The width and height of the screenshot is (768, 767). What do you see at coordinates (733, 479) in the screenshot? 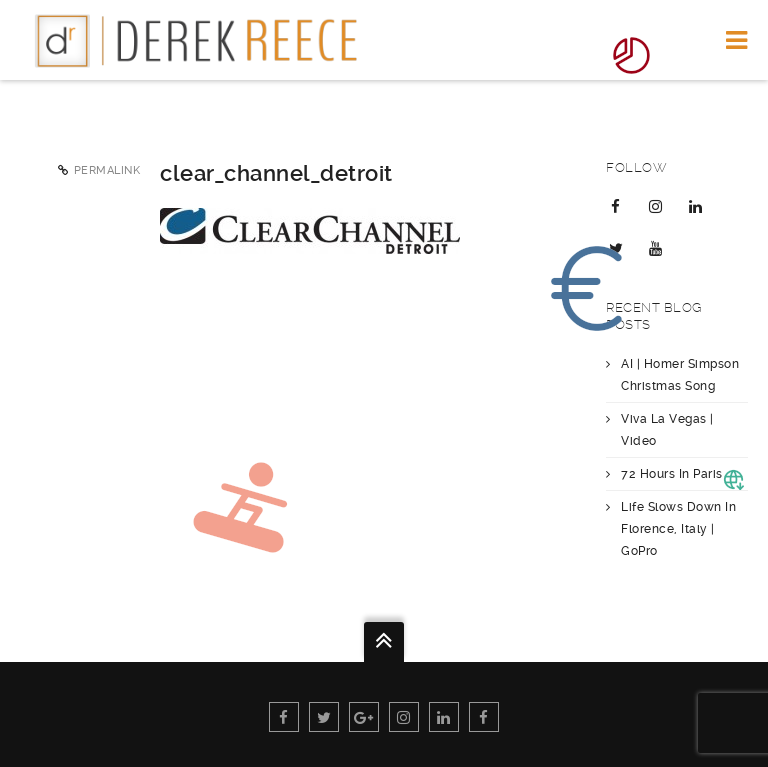
I see `download from the web` at bounding box center [733, 479].